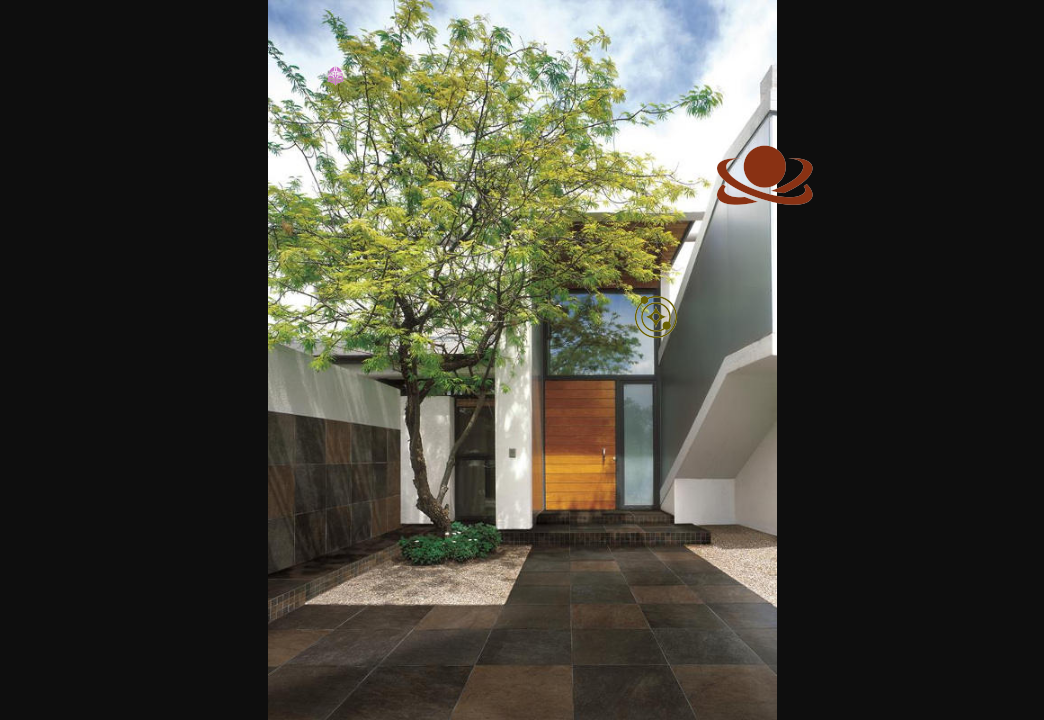 This screenshot has width=1044, height=720. What do you see at coordinates (765, 178) in the screenshot?
I see `represents a planet or celestial body in a space game` at bounding box center [765, 178].